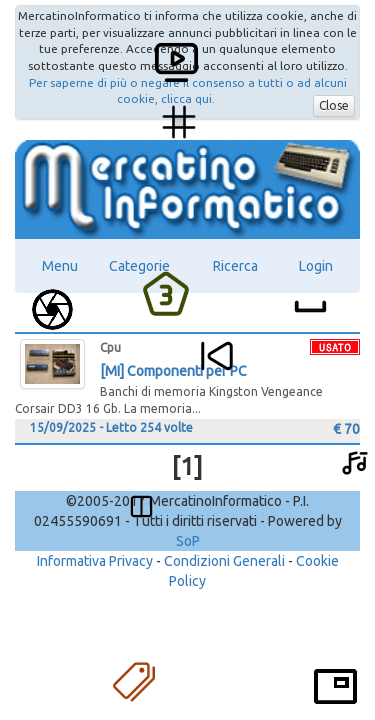  I want to click on enable picture-in-picture mode, so click(335, 686).